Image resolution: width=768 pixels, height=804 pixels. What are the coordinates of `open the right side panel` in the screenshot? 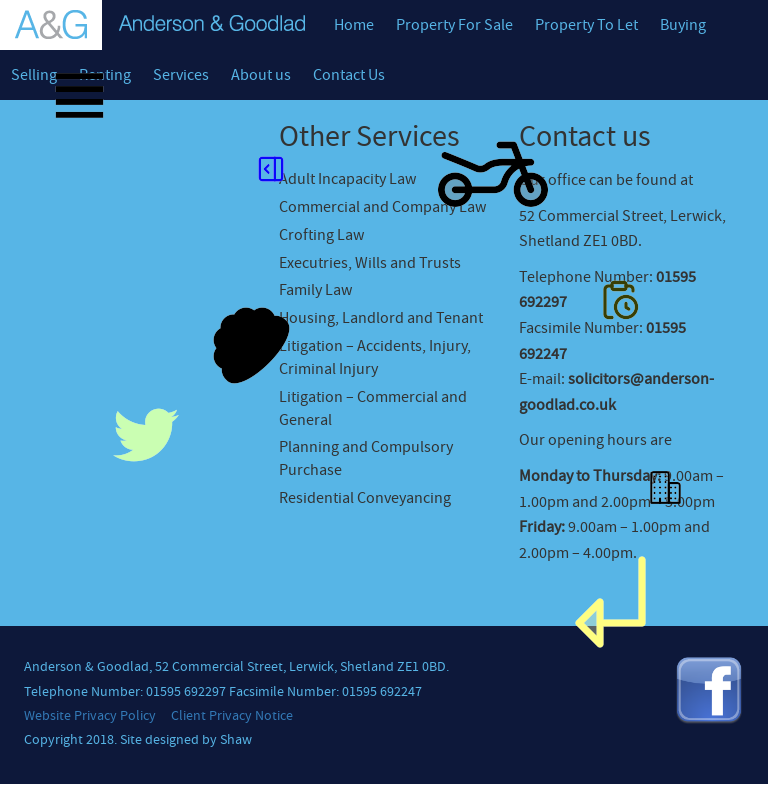 It's located at (271, 169).